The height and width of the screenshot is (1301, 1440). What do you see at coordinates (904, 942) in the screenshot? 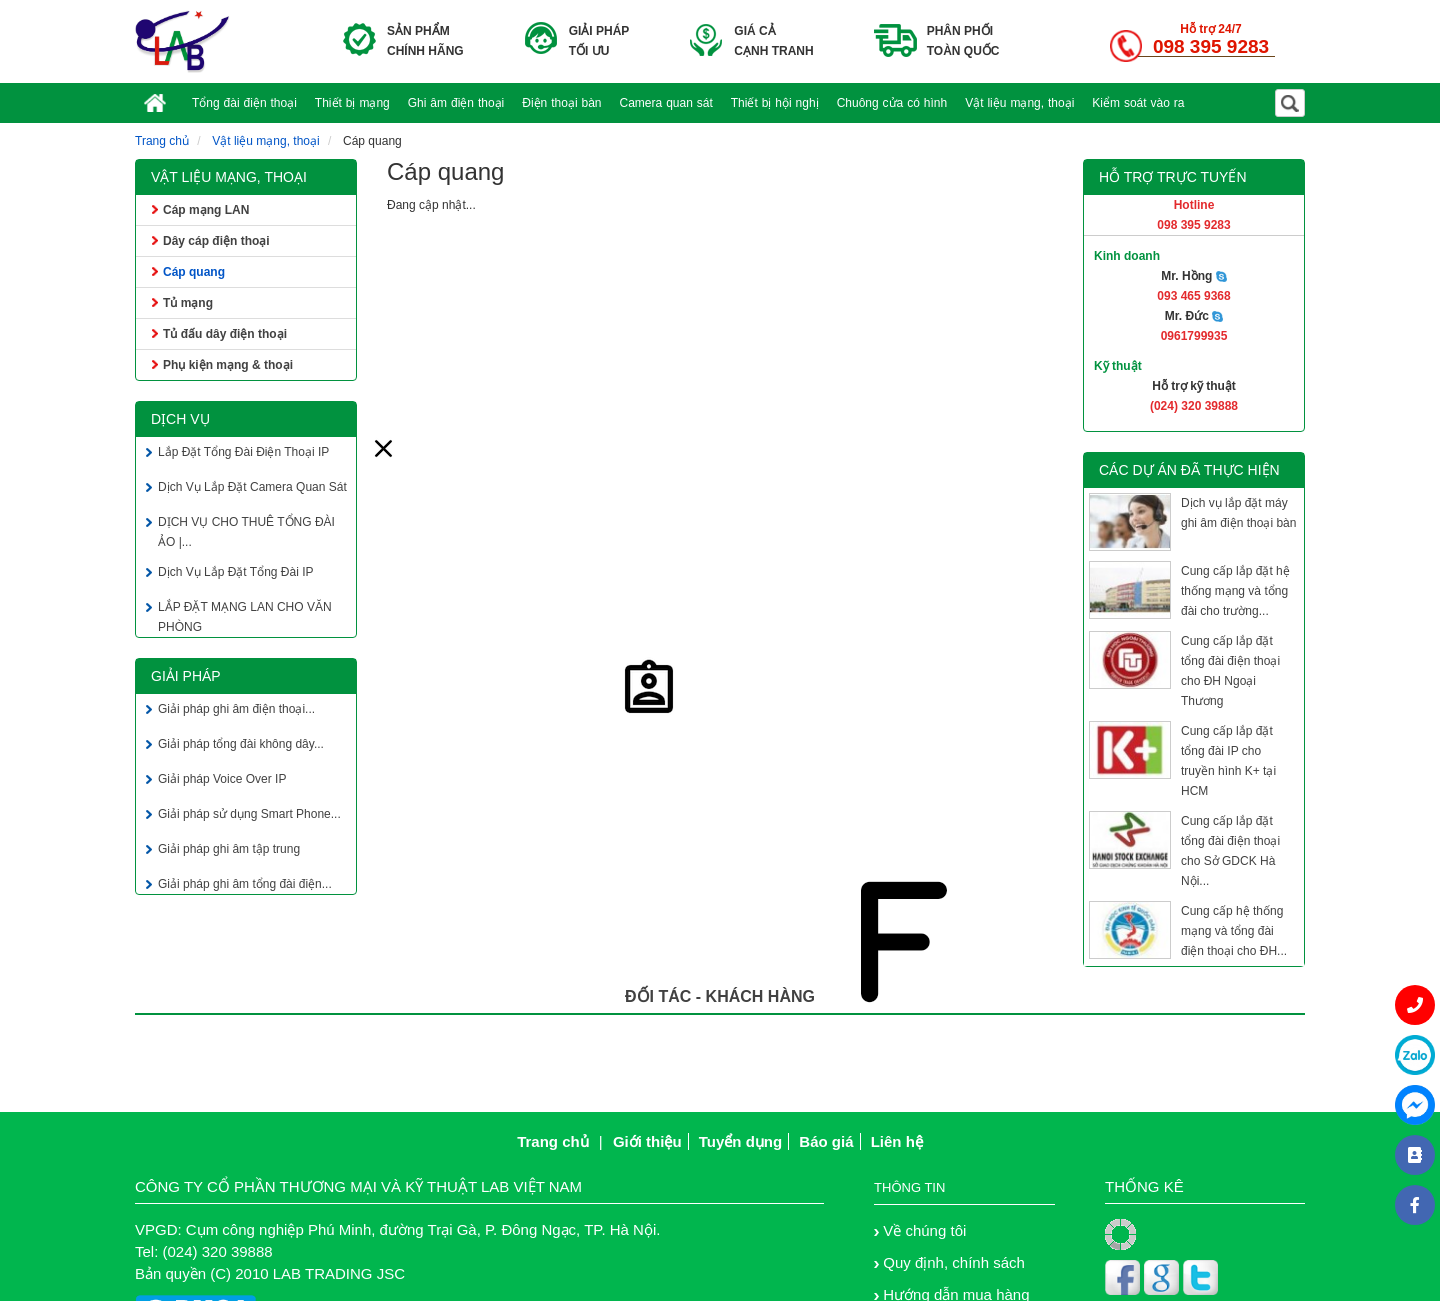
I see `indicates items starting with the letter F` at bounding box center [904, 942].